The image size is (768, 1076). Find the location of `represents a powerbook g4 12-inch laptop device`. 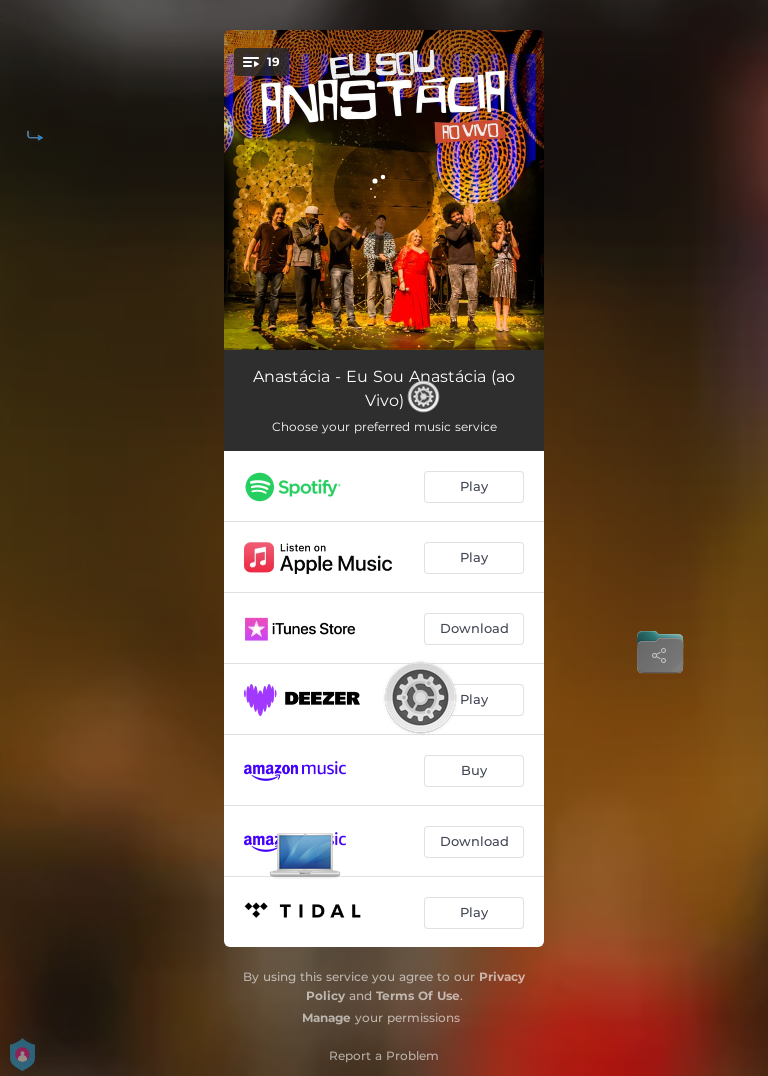

represents a powerbook g4 12-inch laptop device is located at coordinates (305, 851).